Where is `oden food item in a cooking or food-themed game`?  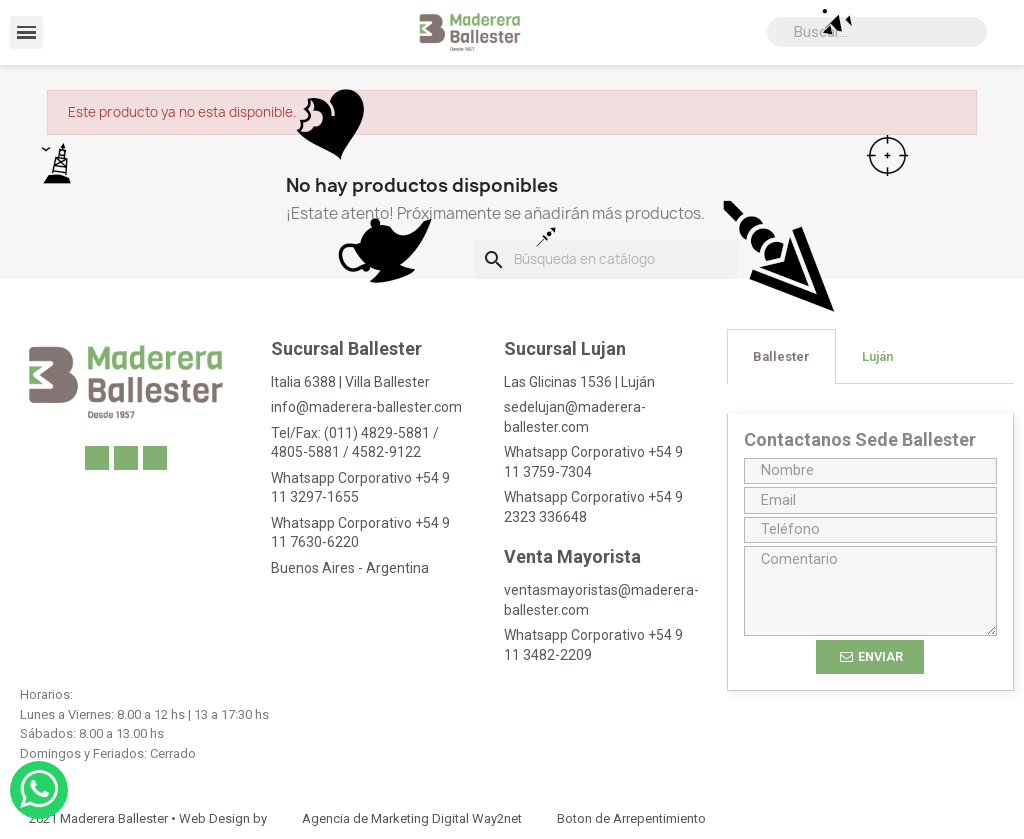 oden food item in a cooking or food-themed game is located at coordinates (546, 237).